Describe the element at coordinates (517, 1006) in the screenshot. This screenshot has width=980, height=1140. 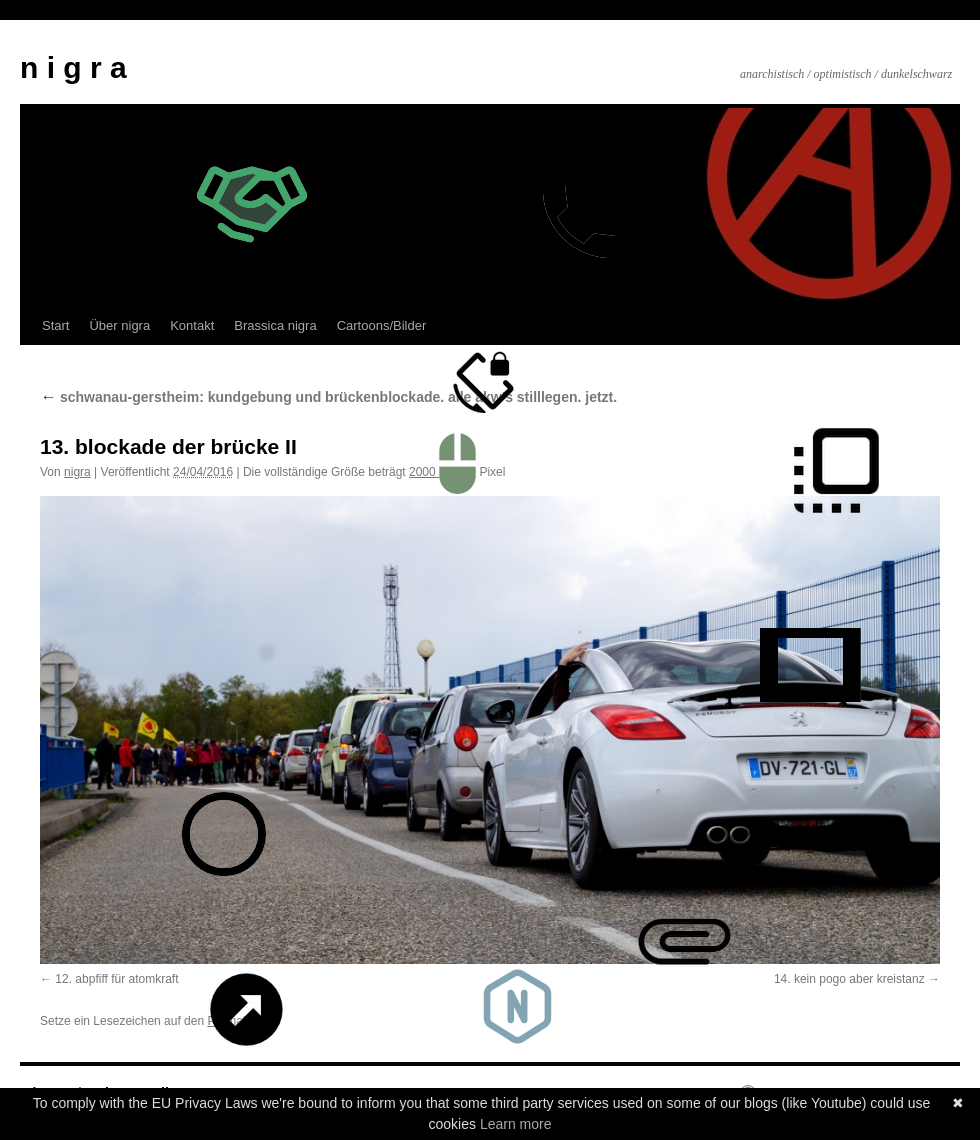
I see `indicates a node or network element` at that location.